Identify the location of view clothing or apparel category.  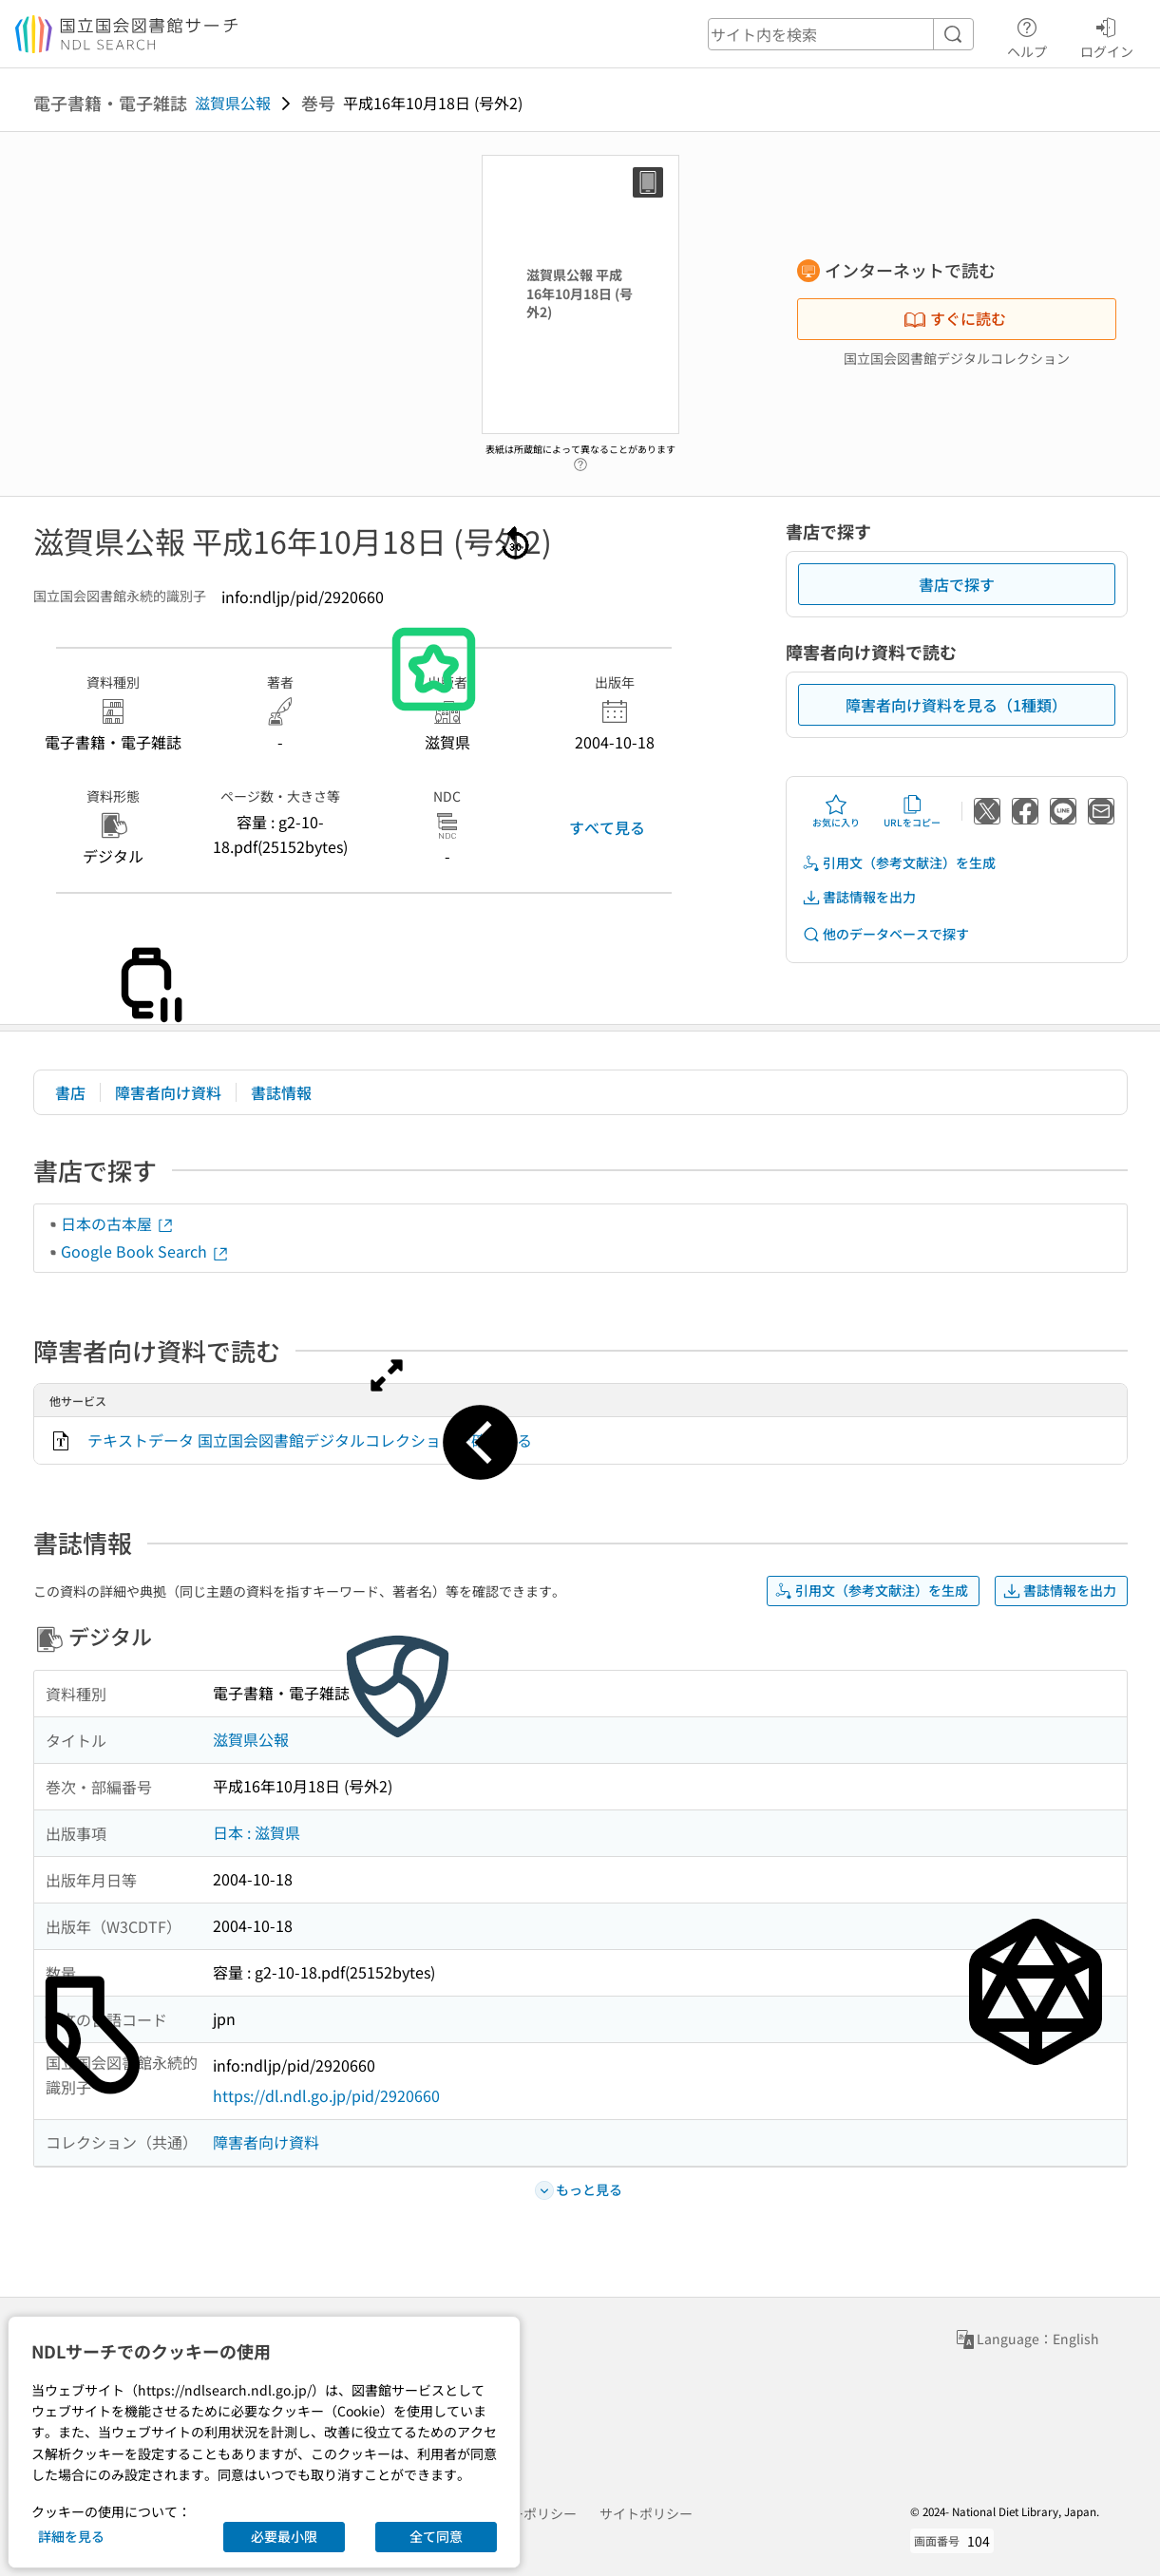
(92, 2035).